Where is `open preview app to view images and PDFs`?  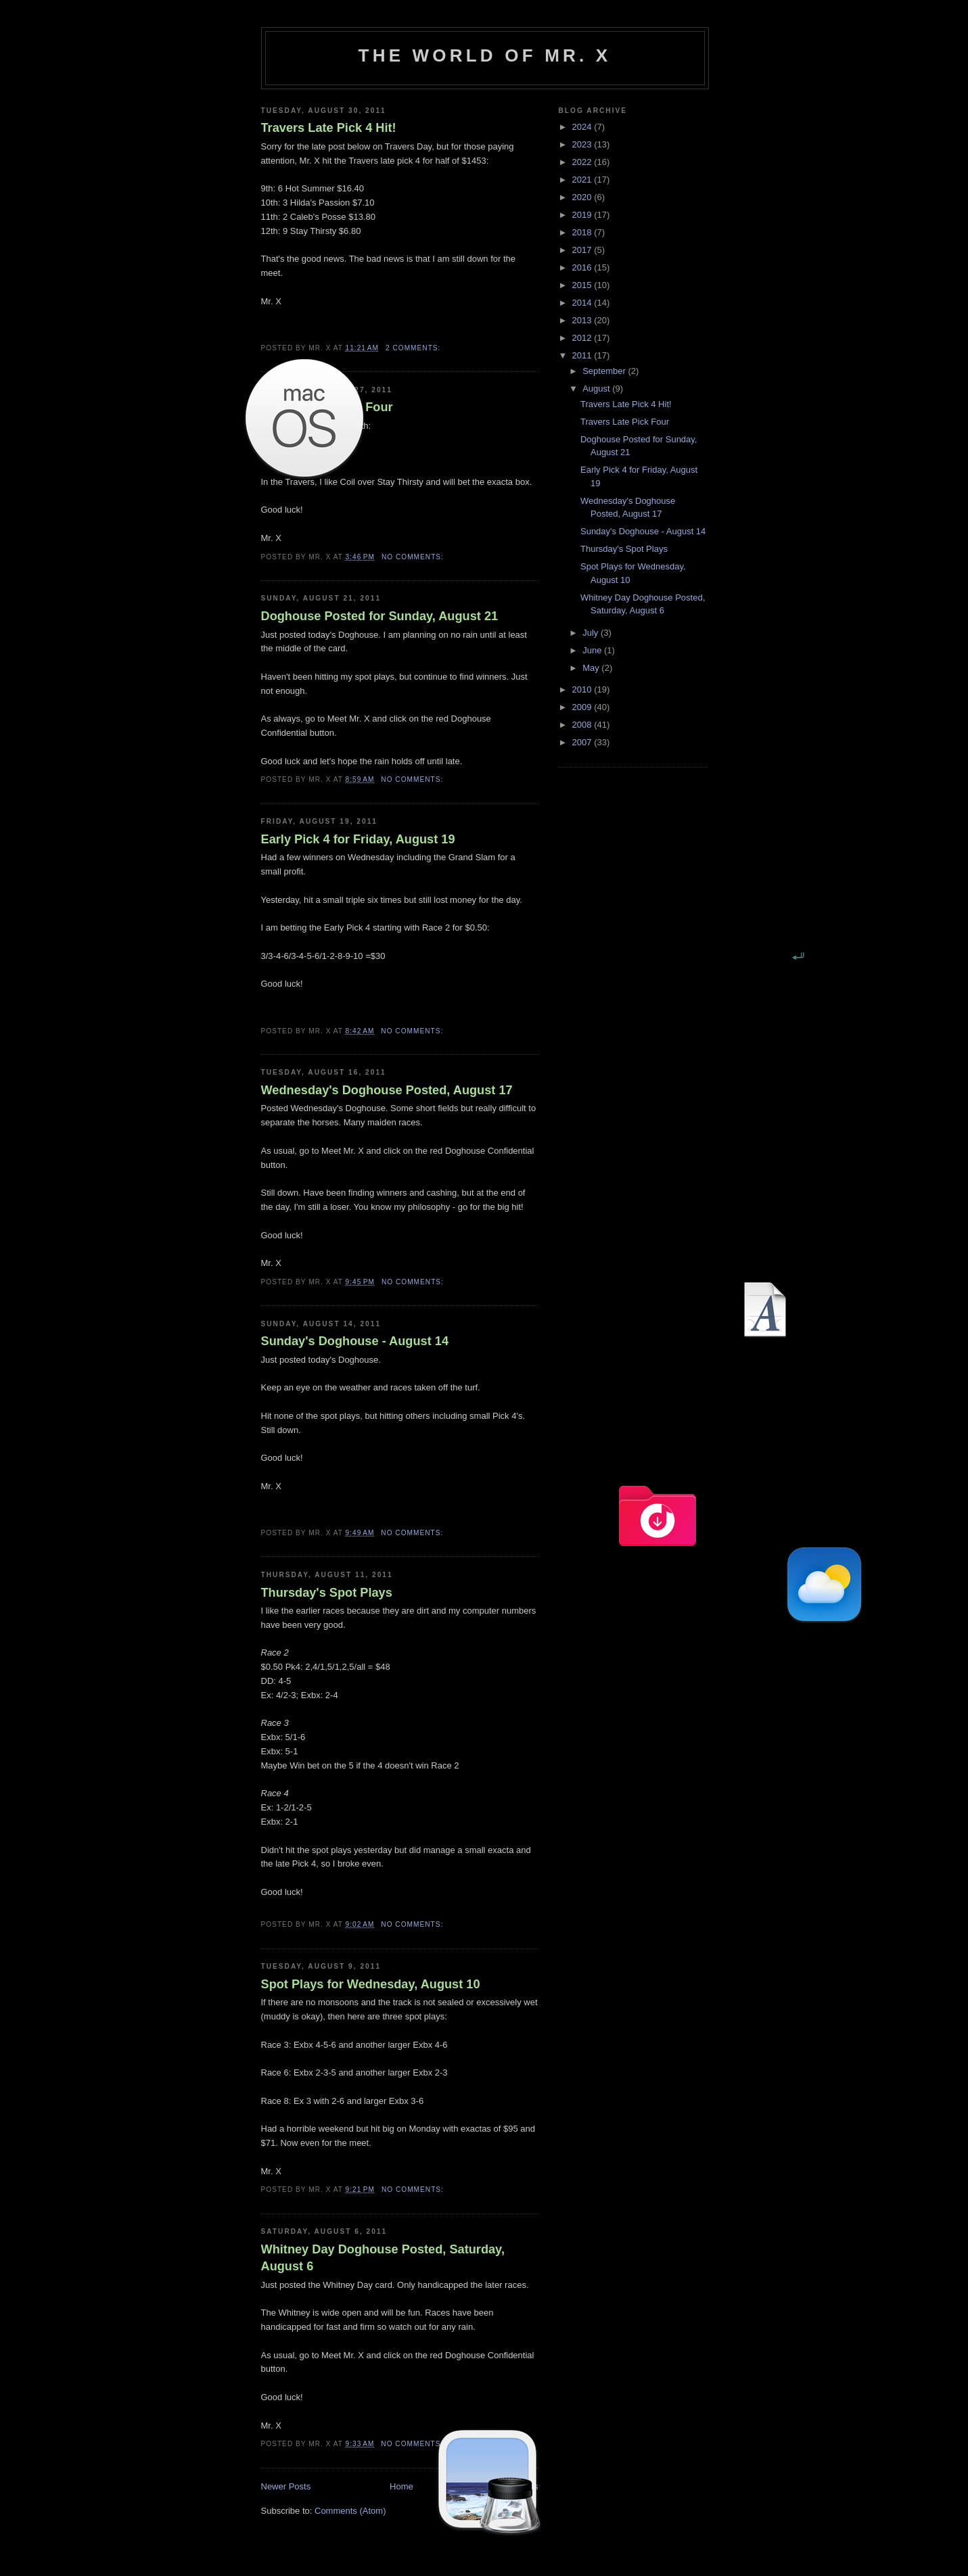
open preview app to view images and PDFs is located at coordinates (487, 2479).